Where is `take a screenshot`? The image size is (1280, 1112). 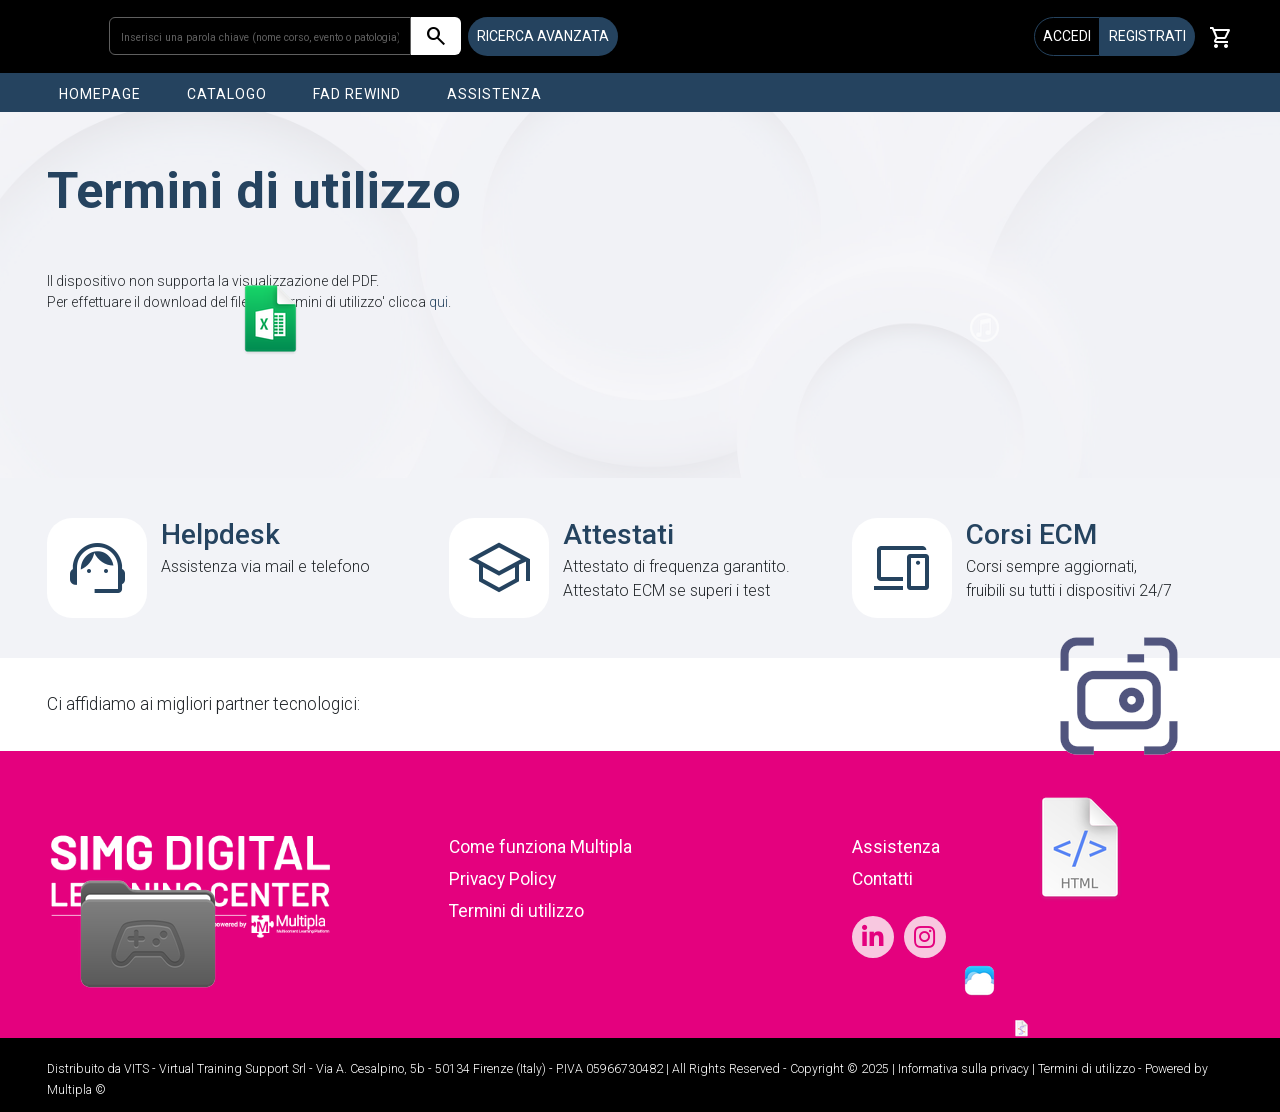
take a screenshot is located at coordinates (1119, 696).